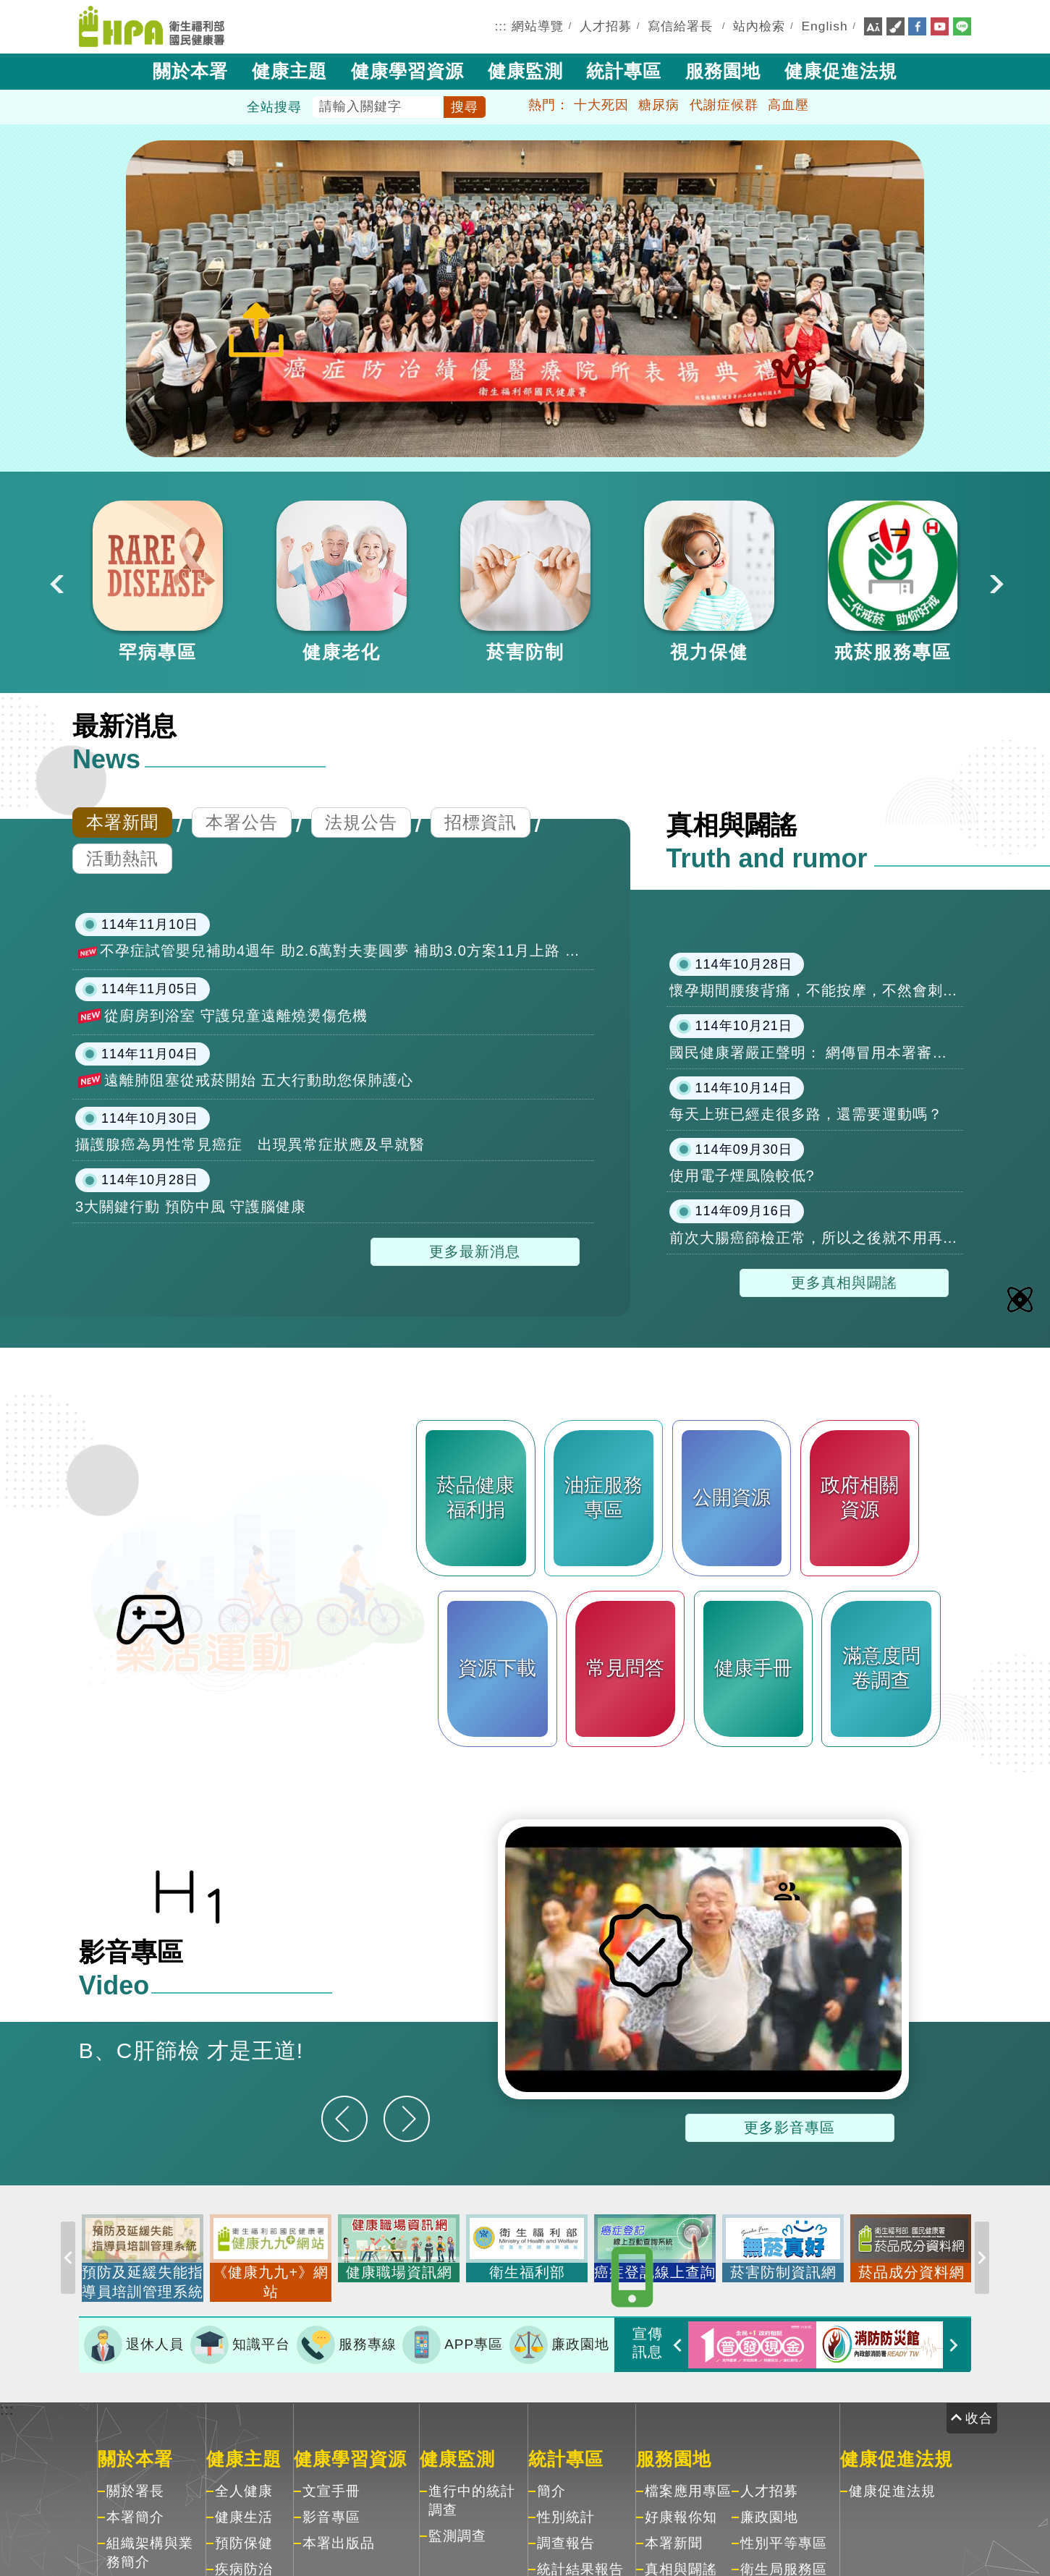  What do you see at coordinates (256, 332) in the screenshot?
I see `upload a file or document` at bounding box center [256, 332].